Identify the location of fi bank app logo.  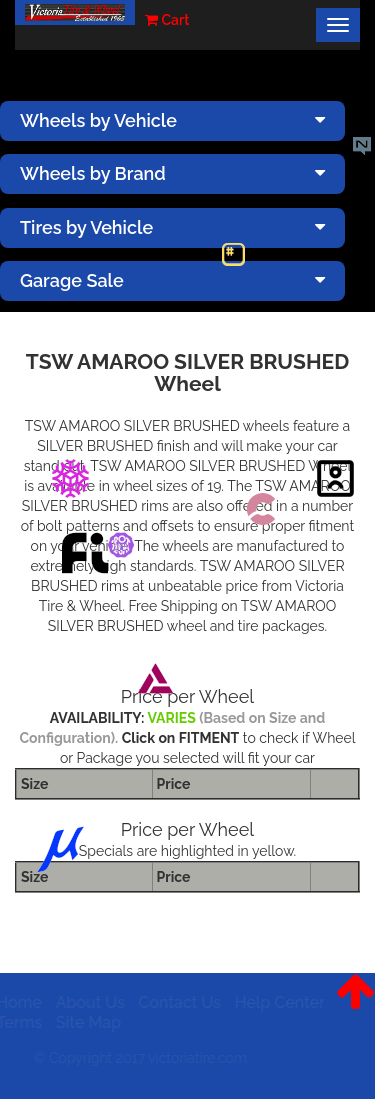
(85, 553).